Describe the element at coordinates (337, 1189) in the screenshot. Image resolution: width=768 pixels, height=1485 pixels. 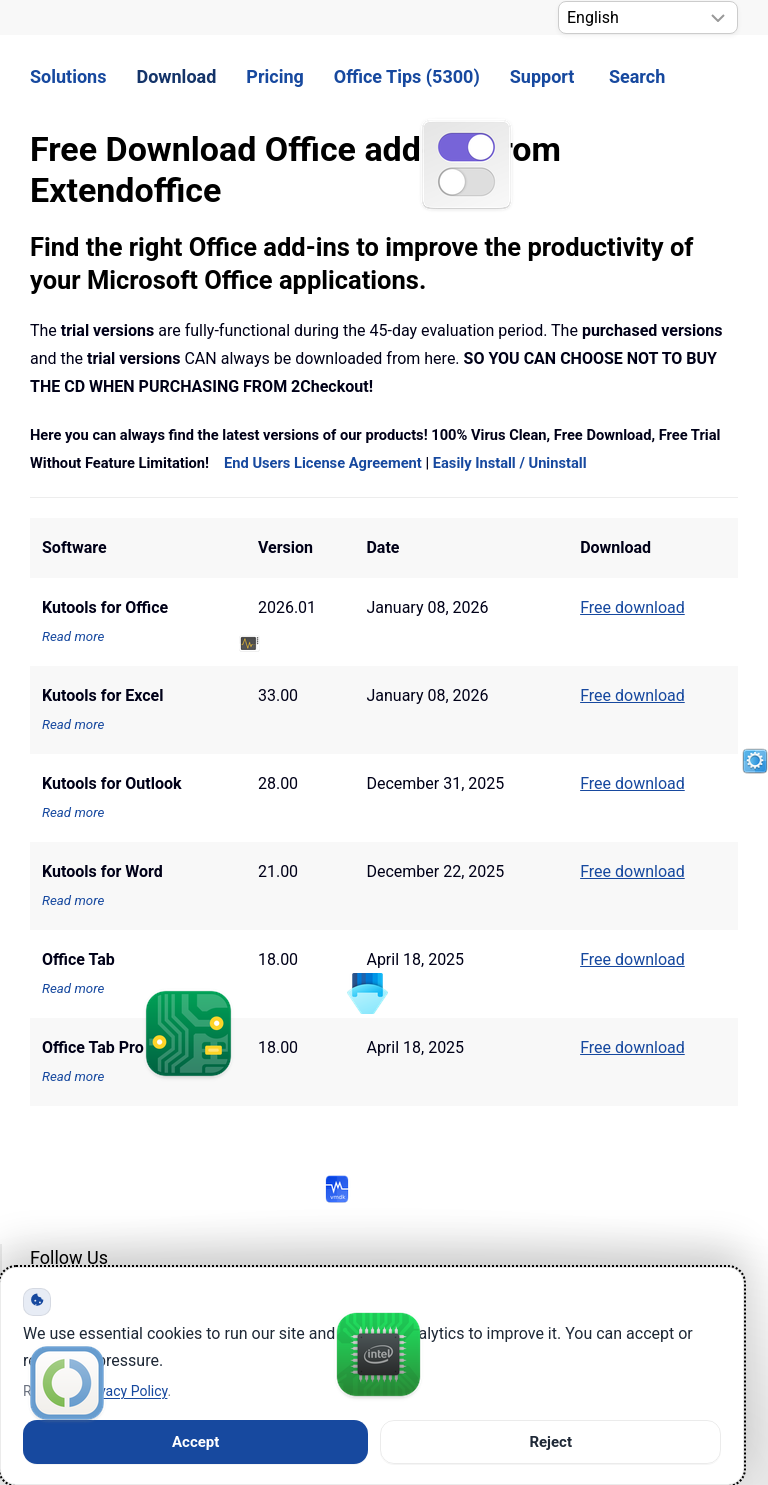
I see `a VirtualBox virtual machine disk file` at that location.